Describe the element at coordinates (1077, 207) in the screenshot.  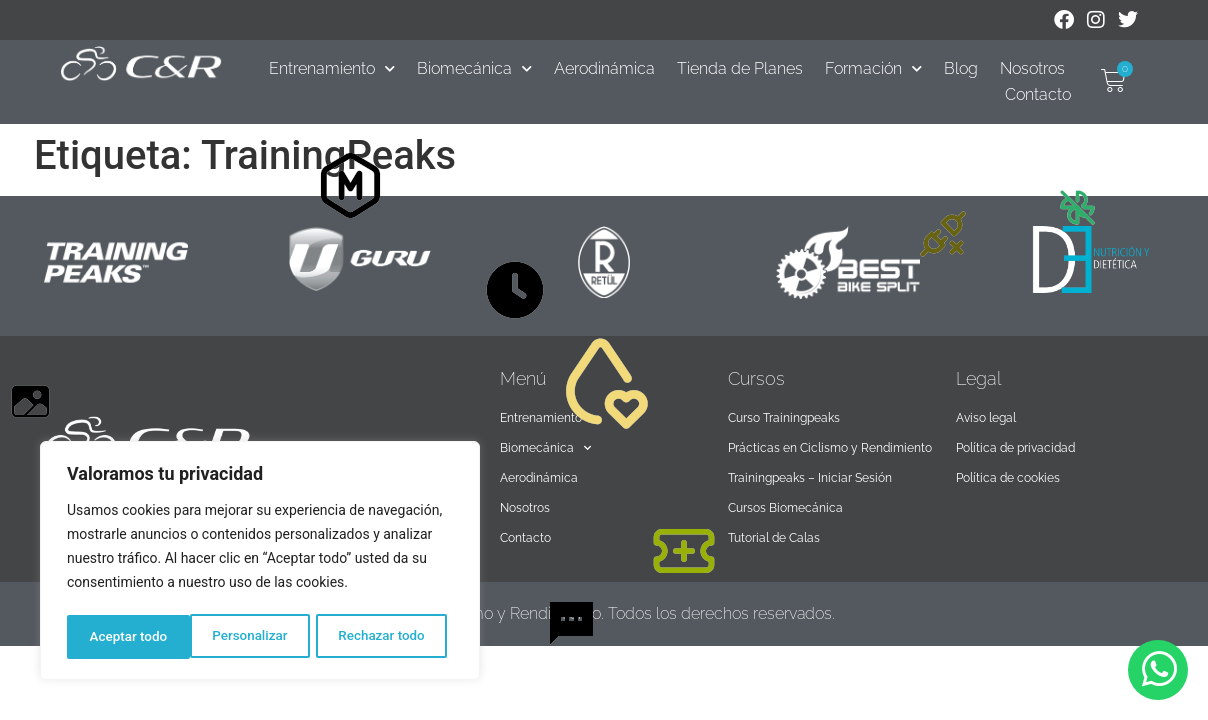
I see `wind energy source disabled or unavailable` at that location.